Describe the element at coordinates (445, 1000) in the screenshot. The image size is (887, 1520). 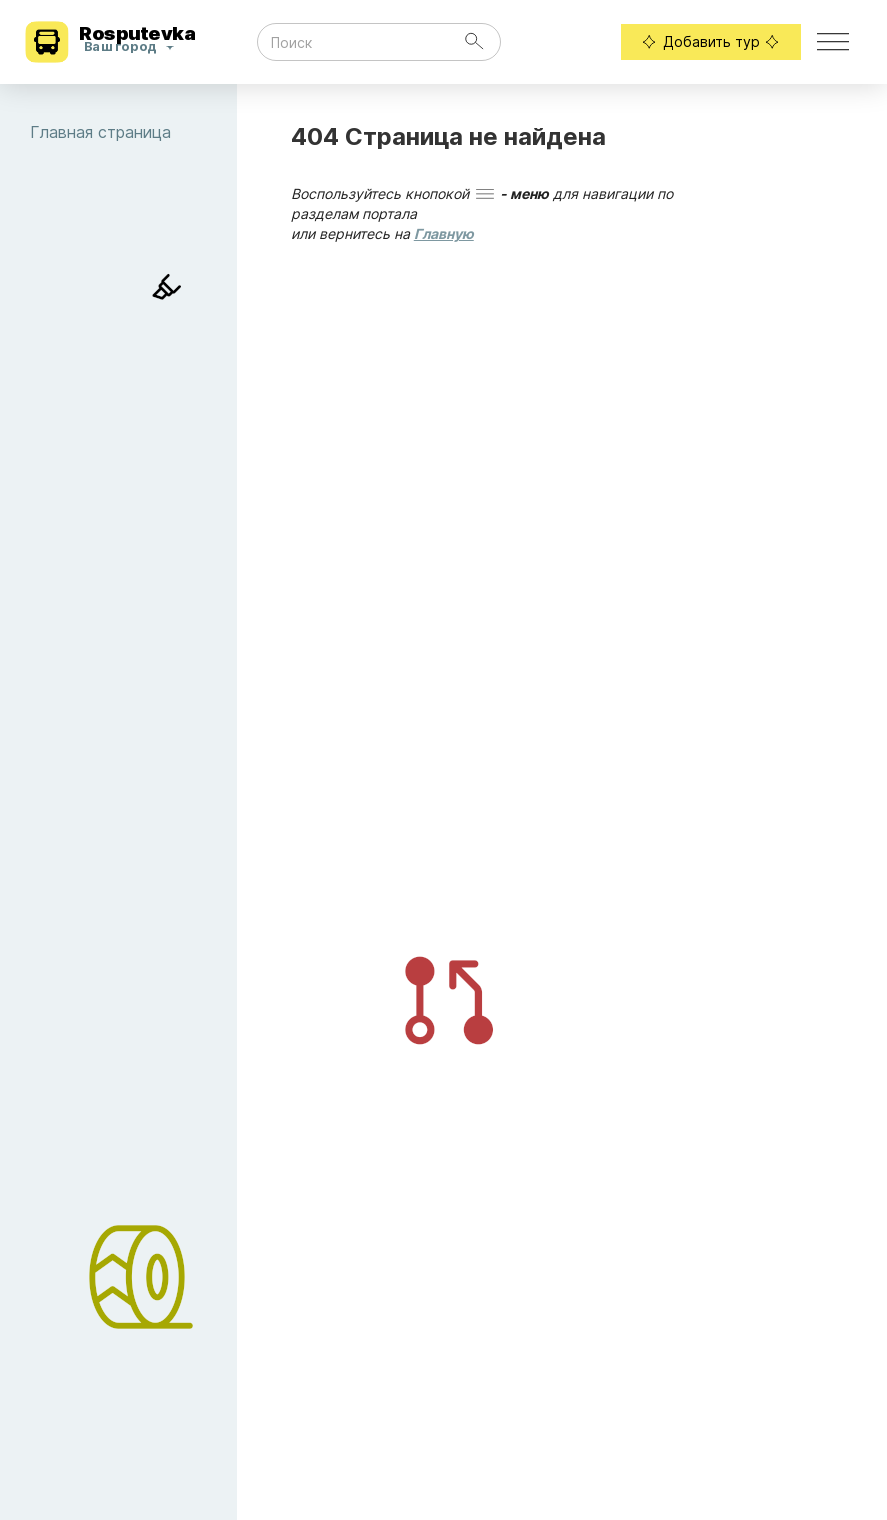
I see `create a new pull request` at that location.